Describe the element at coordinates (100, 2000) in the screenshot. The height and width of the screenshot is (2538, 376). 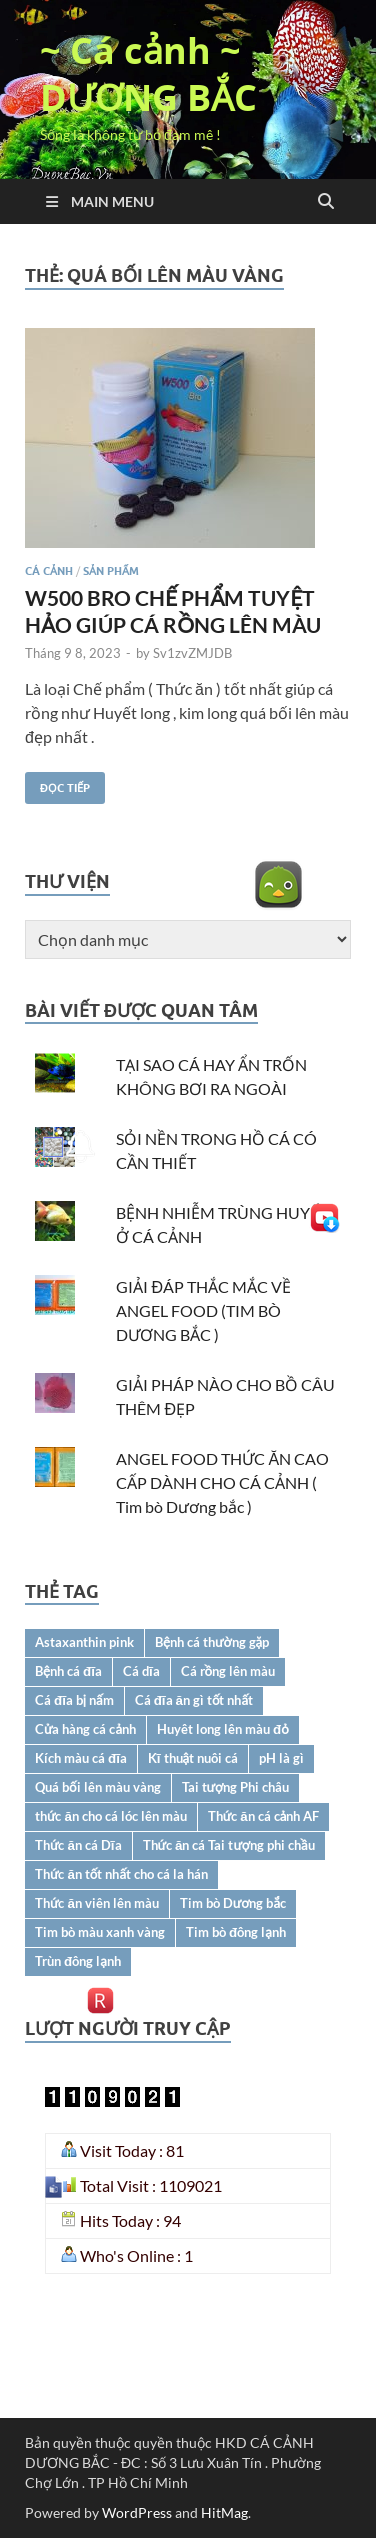
I see `open retext markdown editor` at that location.